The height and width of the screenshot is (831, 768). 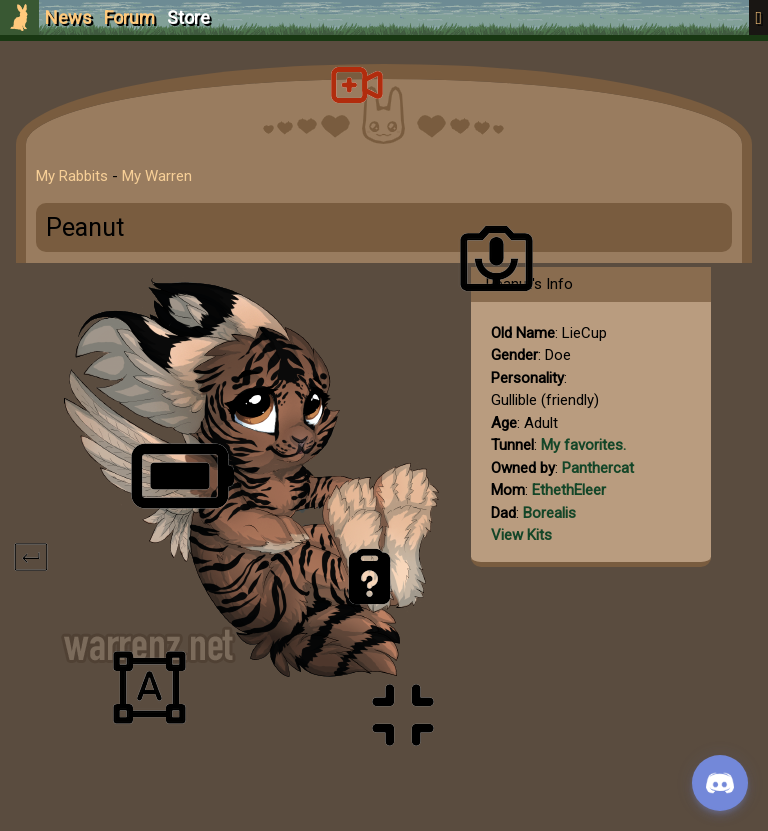 I want to click on edit text box formatting, so click(x=149, y=687).